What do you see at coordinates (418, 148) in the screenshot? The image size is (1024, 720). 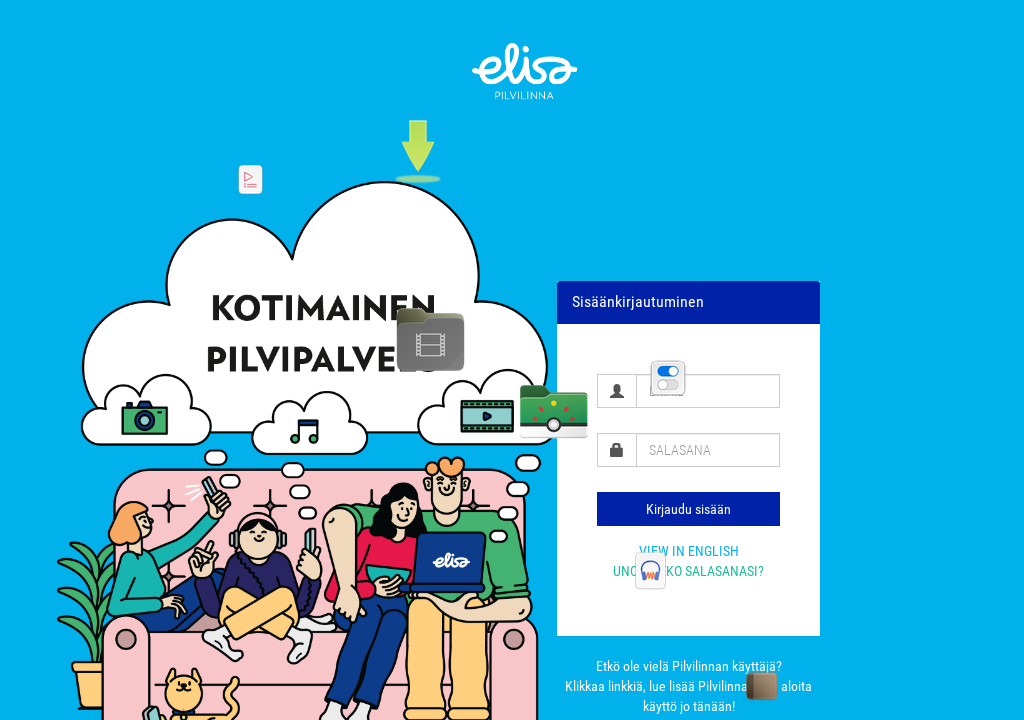 I see `save the current file or document` at bounding box center [418, 148].